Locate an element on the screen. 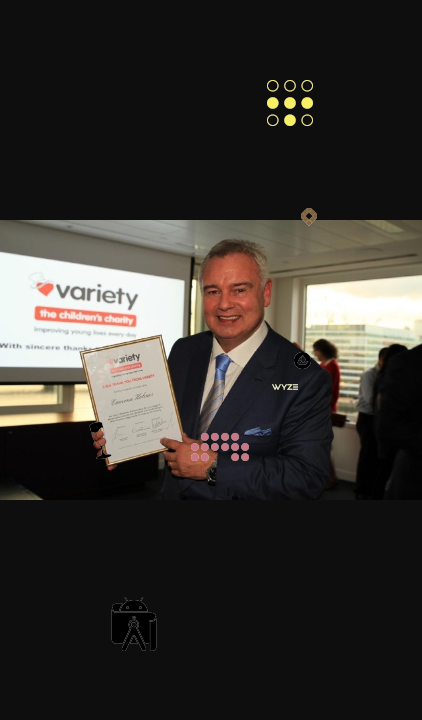  open the Wyze smart home app is located at coordinates (285, 387).